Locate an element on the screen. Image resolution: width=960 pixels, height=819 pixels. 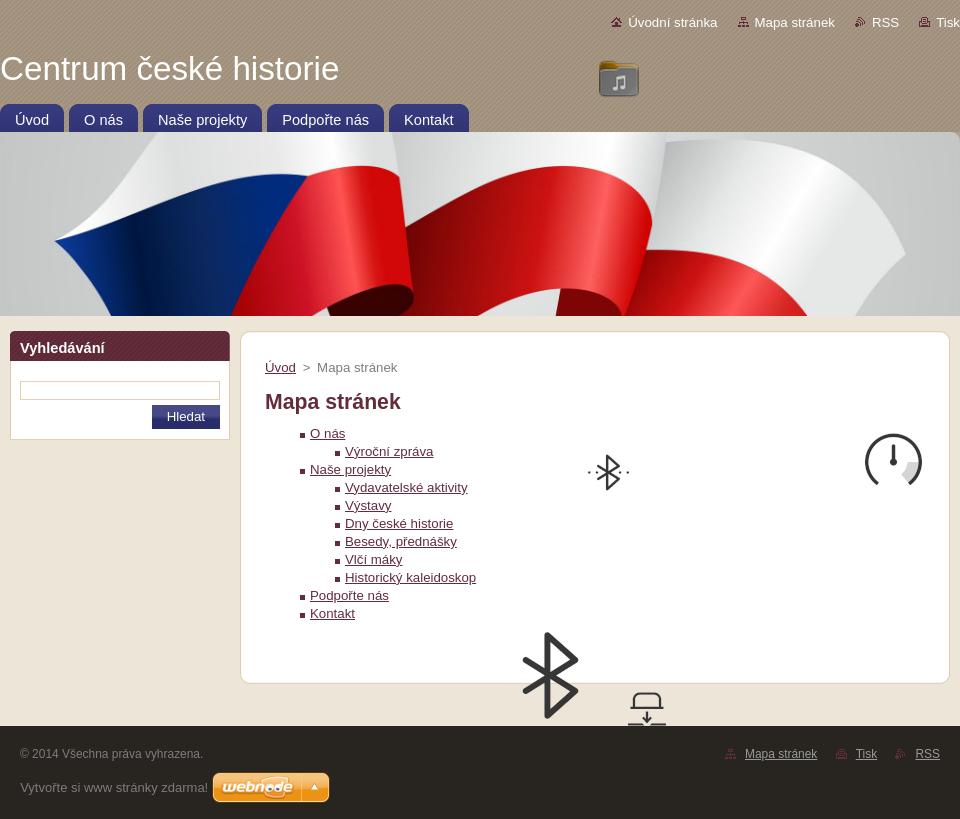
access bluetooth settings is located at coordinates (550, 675).